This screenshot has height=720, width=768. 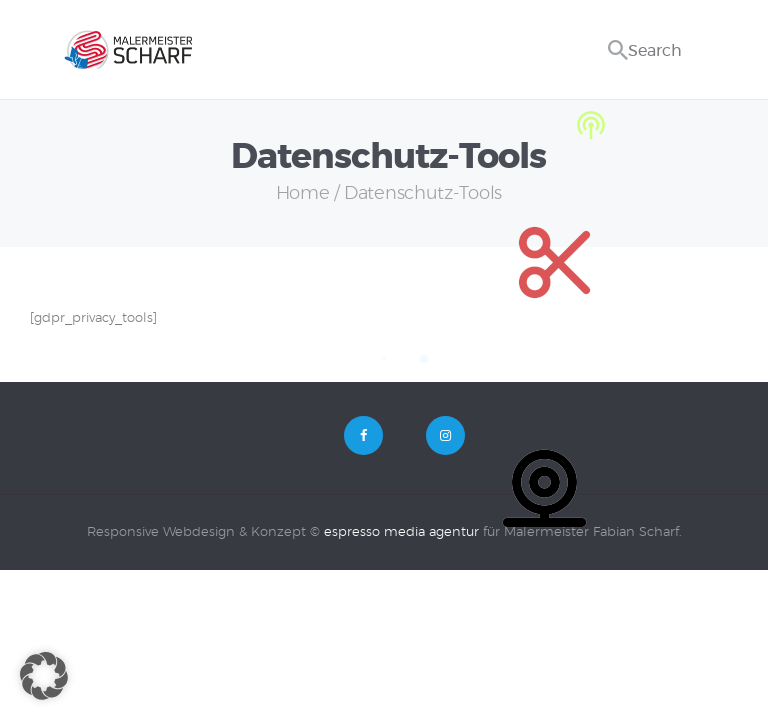 What do you see at coordinates (544, 491) in the screenshot?
I see `enable webcam or video camera` at bounding box center [544, 491].